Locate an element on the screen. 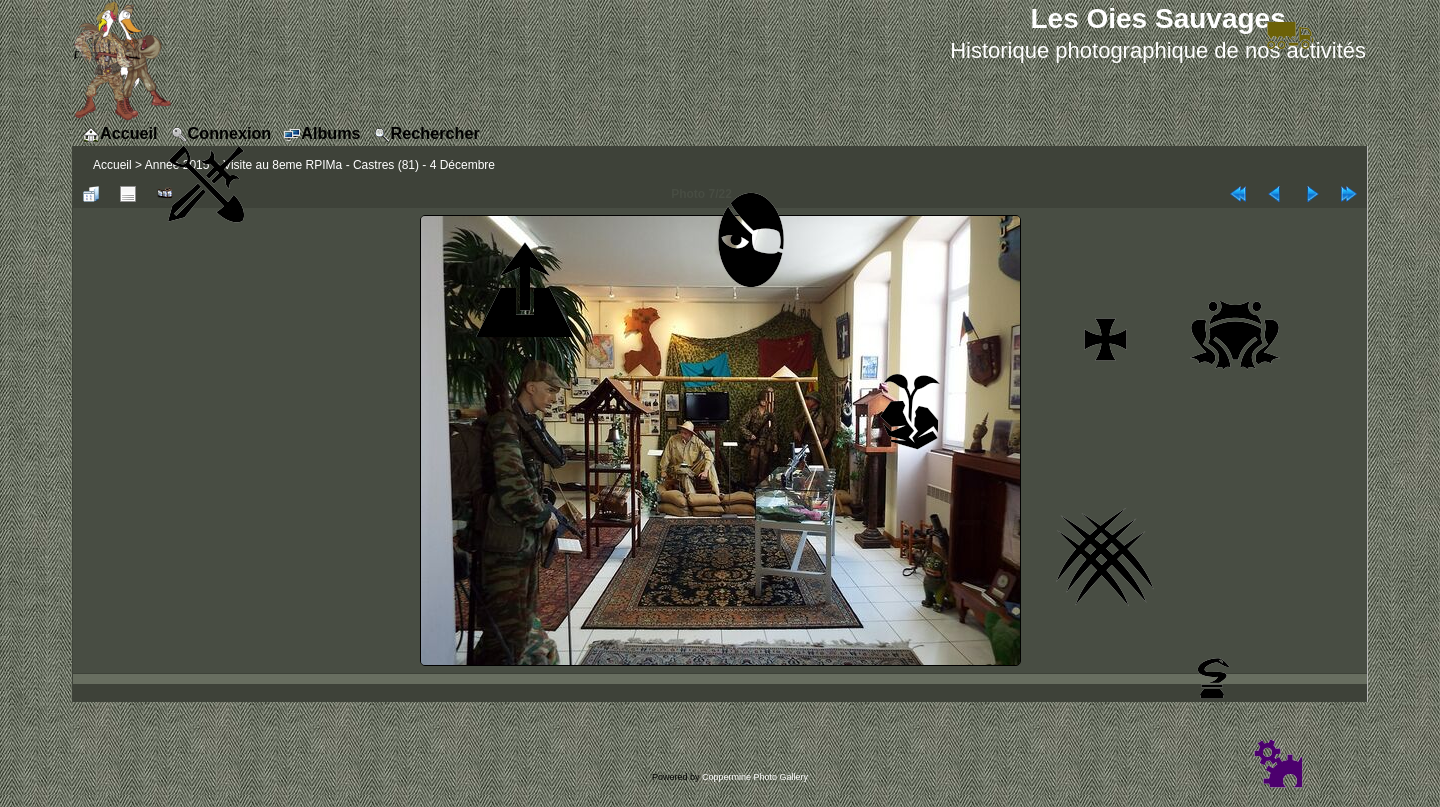  represents a frog character or creature in a game is located at coordinates (1235, 333).